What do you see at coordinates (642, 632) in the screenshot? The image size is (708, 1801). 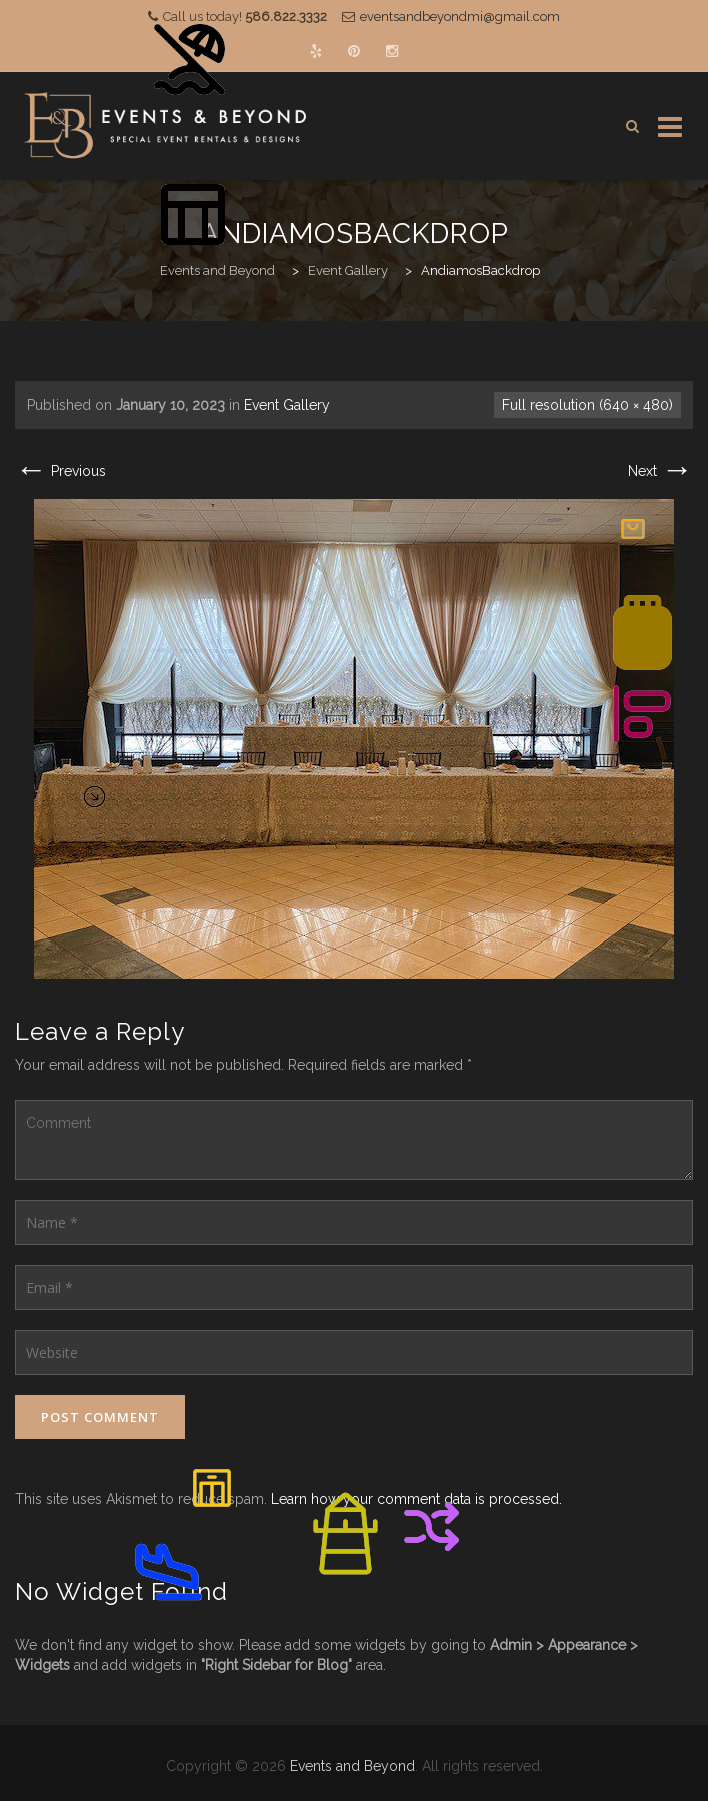 I see `store or save items in a container` at bounding box center [642, 632].